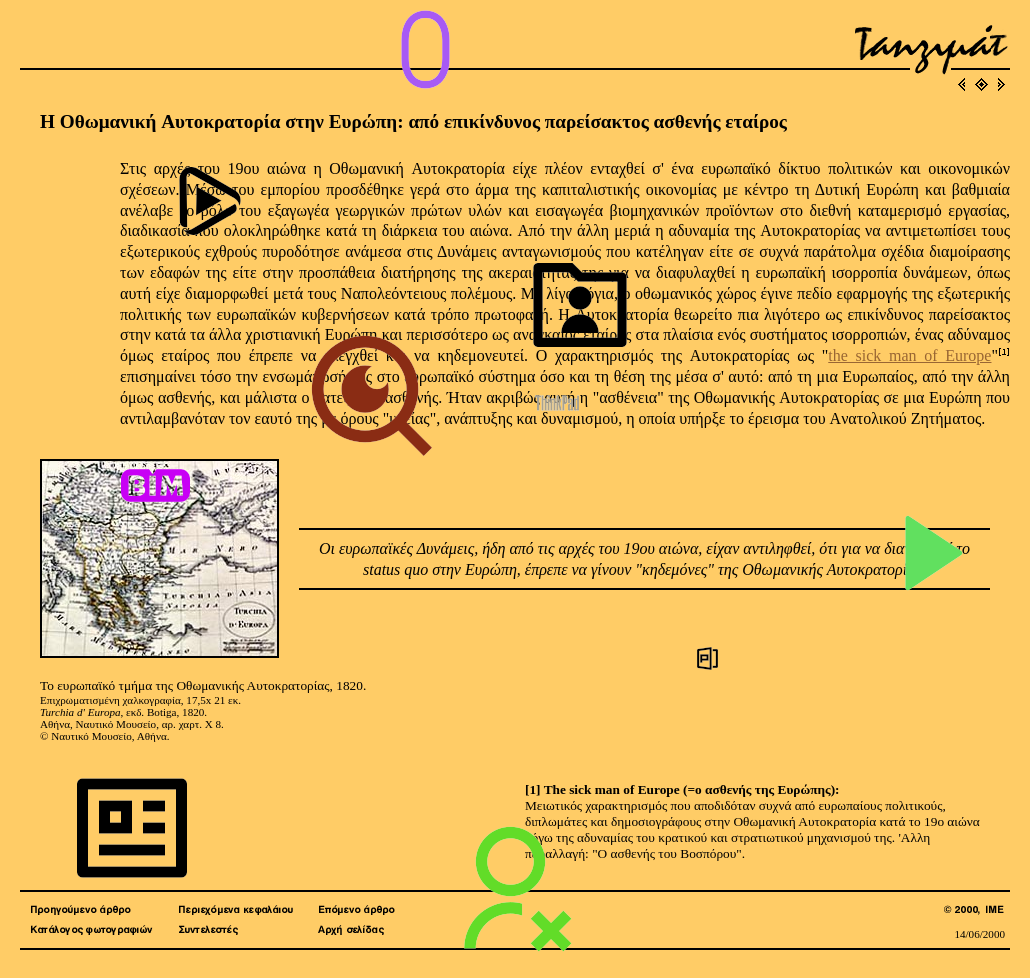 The width and height of the screenshot is (1030, 978). I want to click on view your profile, so click(132, 828).